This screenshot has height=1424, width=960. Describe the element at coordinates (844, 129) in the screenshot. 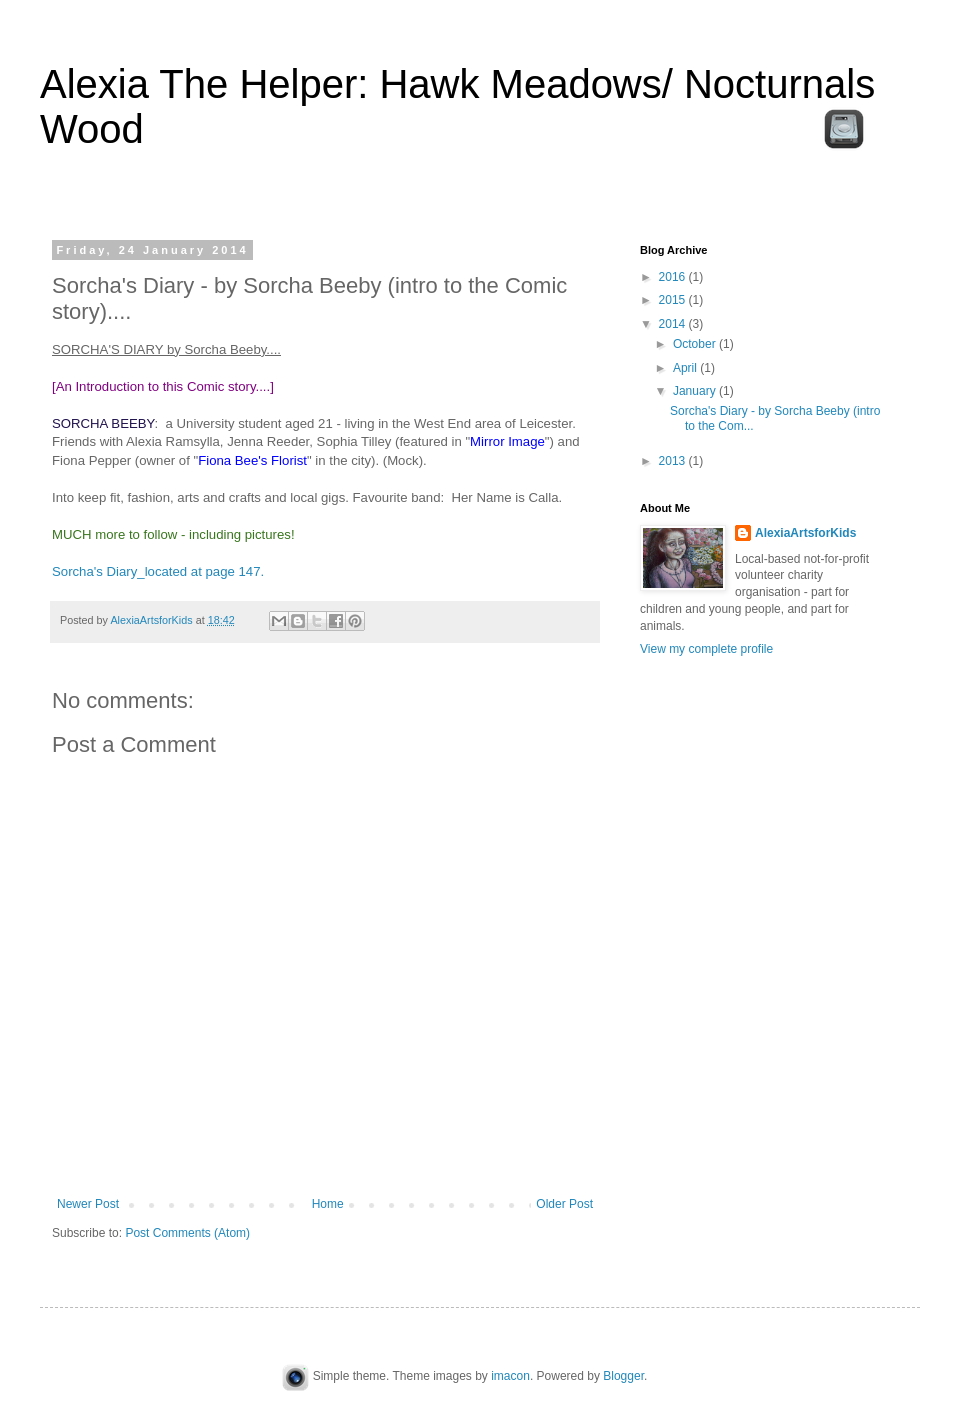

I see `open disk utility to manage storage drives` at that location.